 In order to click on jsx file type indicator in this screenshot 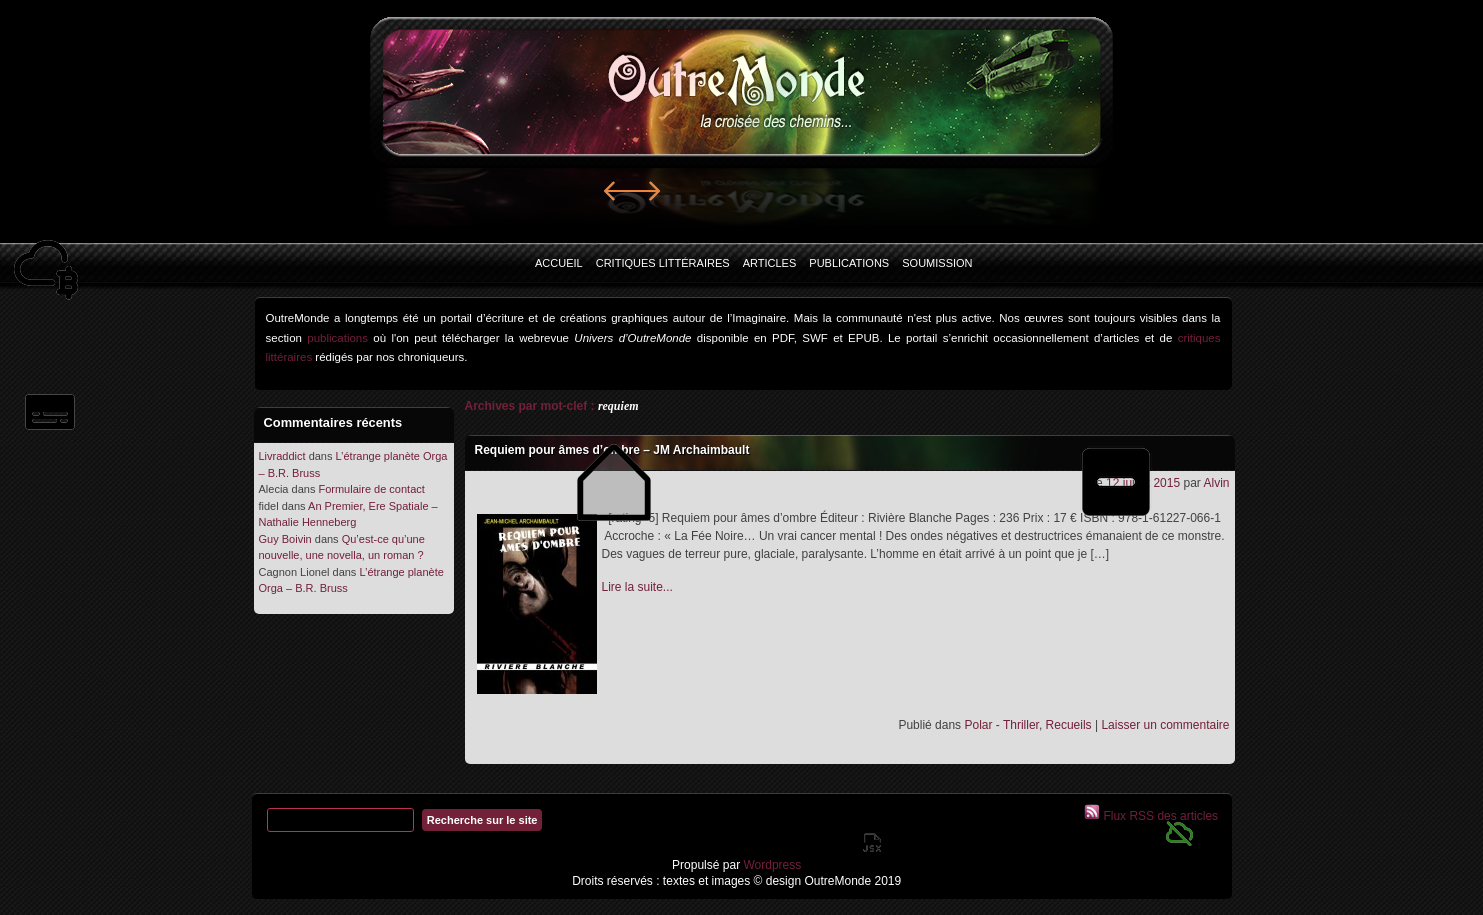, I will do `click(872, 843)`.